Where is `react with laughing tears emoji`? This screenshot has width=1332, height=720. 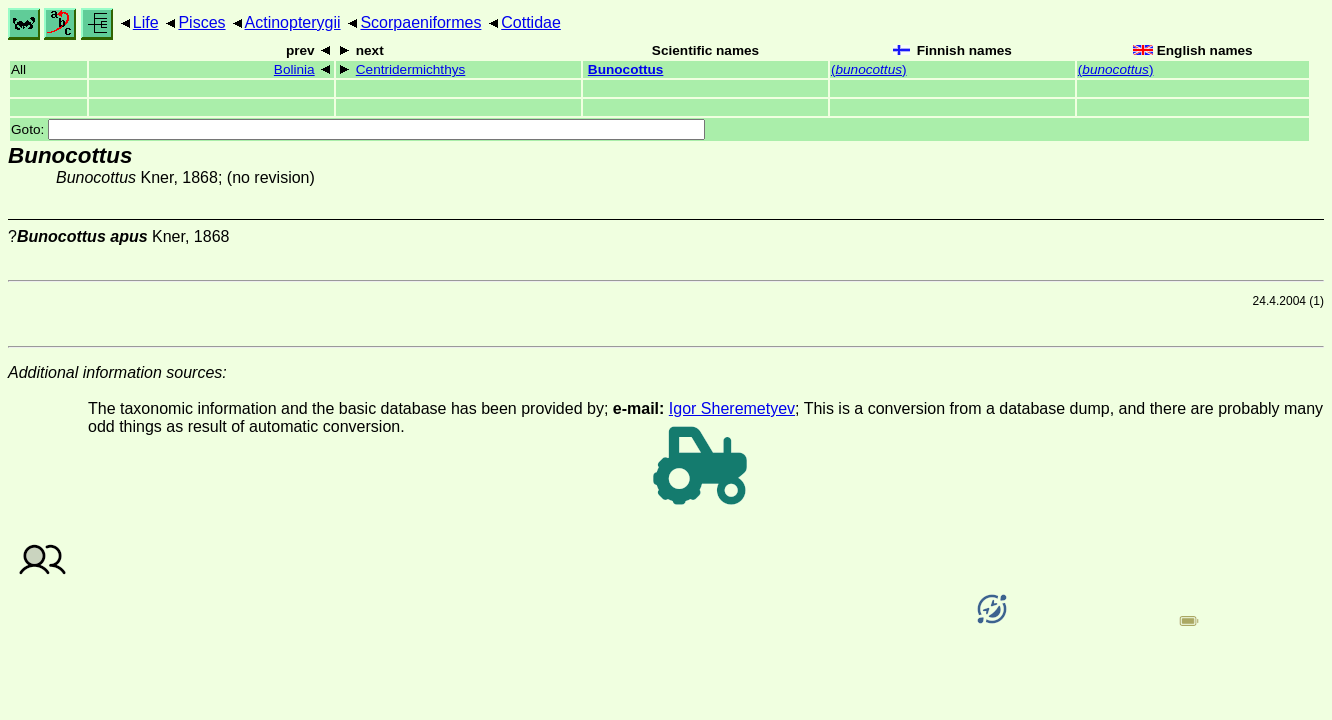
react with laughing tears emoji is located at coordinates (992, 609).